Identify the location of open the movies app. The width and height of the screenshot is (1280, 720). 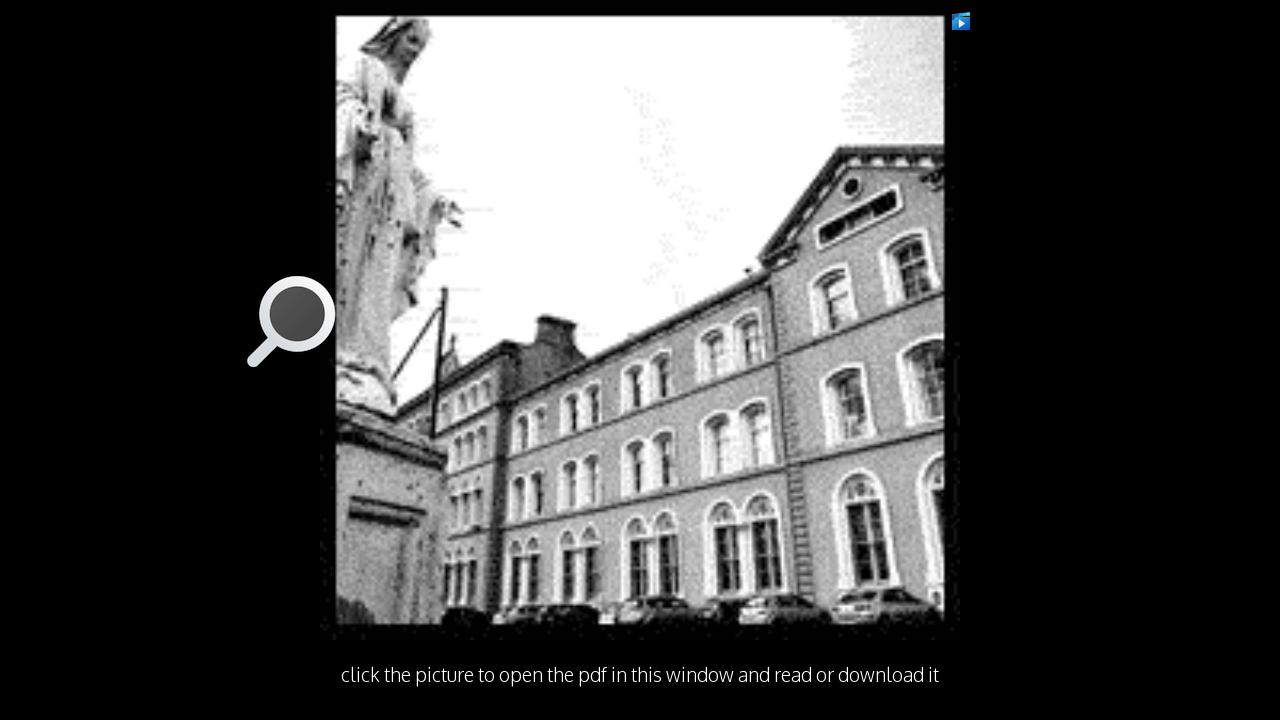
(961, 21).